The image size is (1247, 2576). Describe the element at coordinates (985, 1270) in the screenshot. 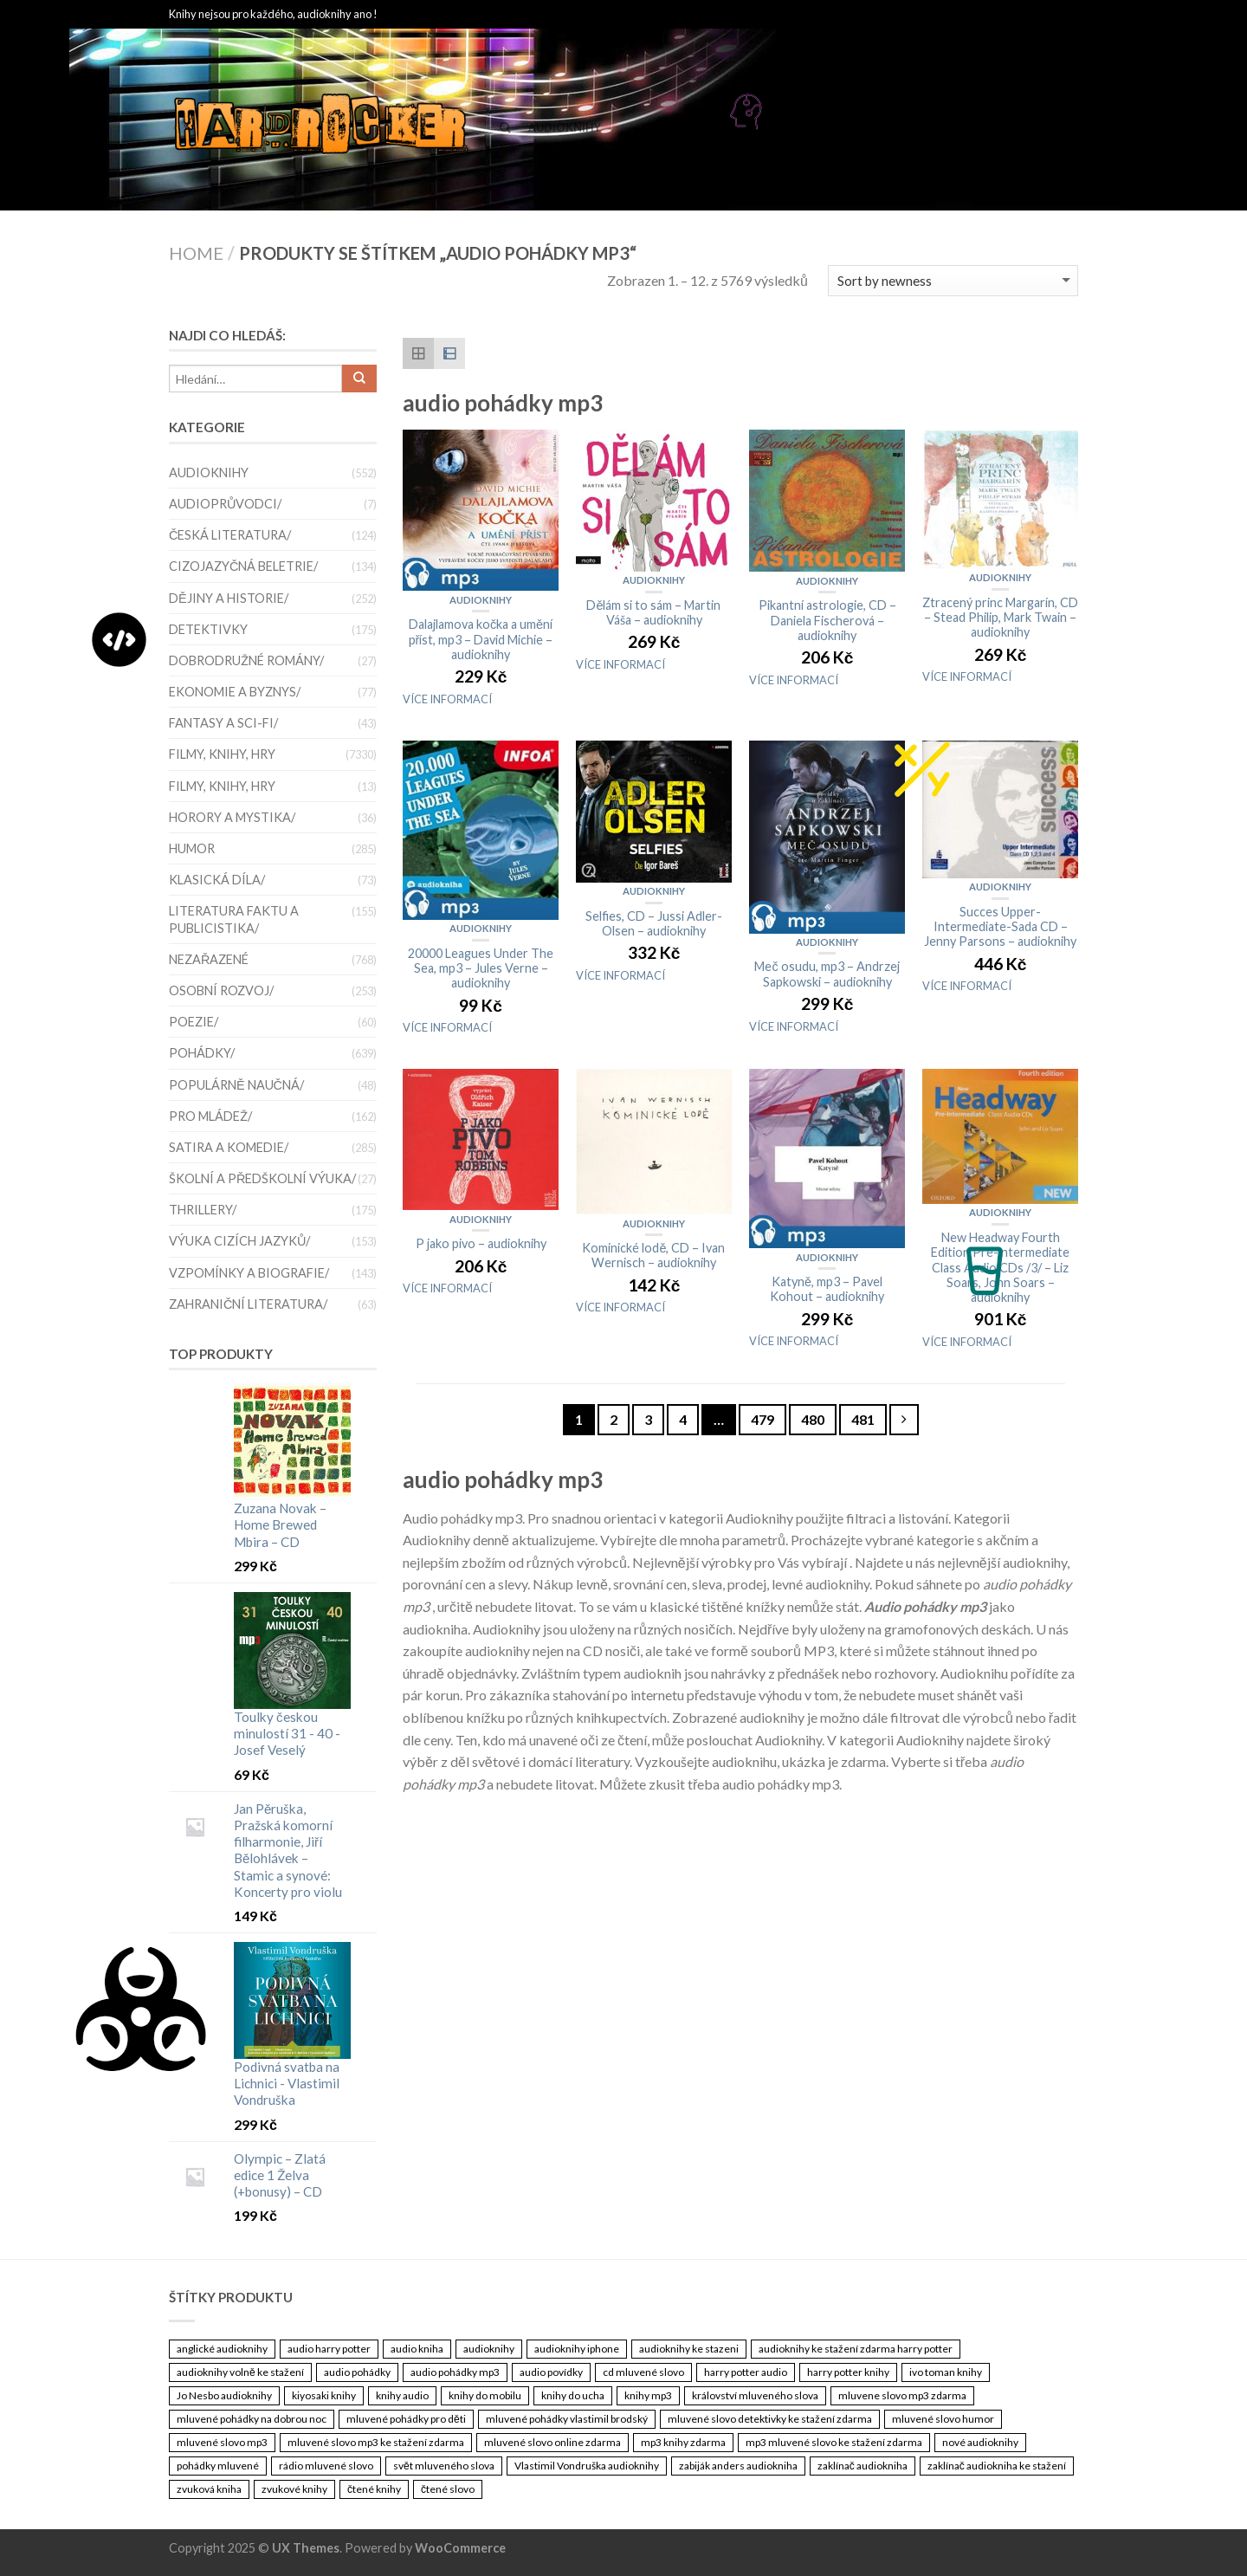

I see `track your daily water intake` at that location.